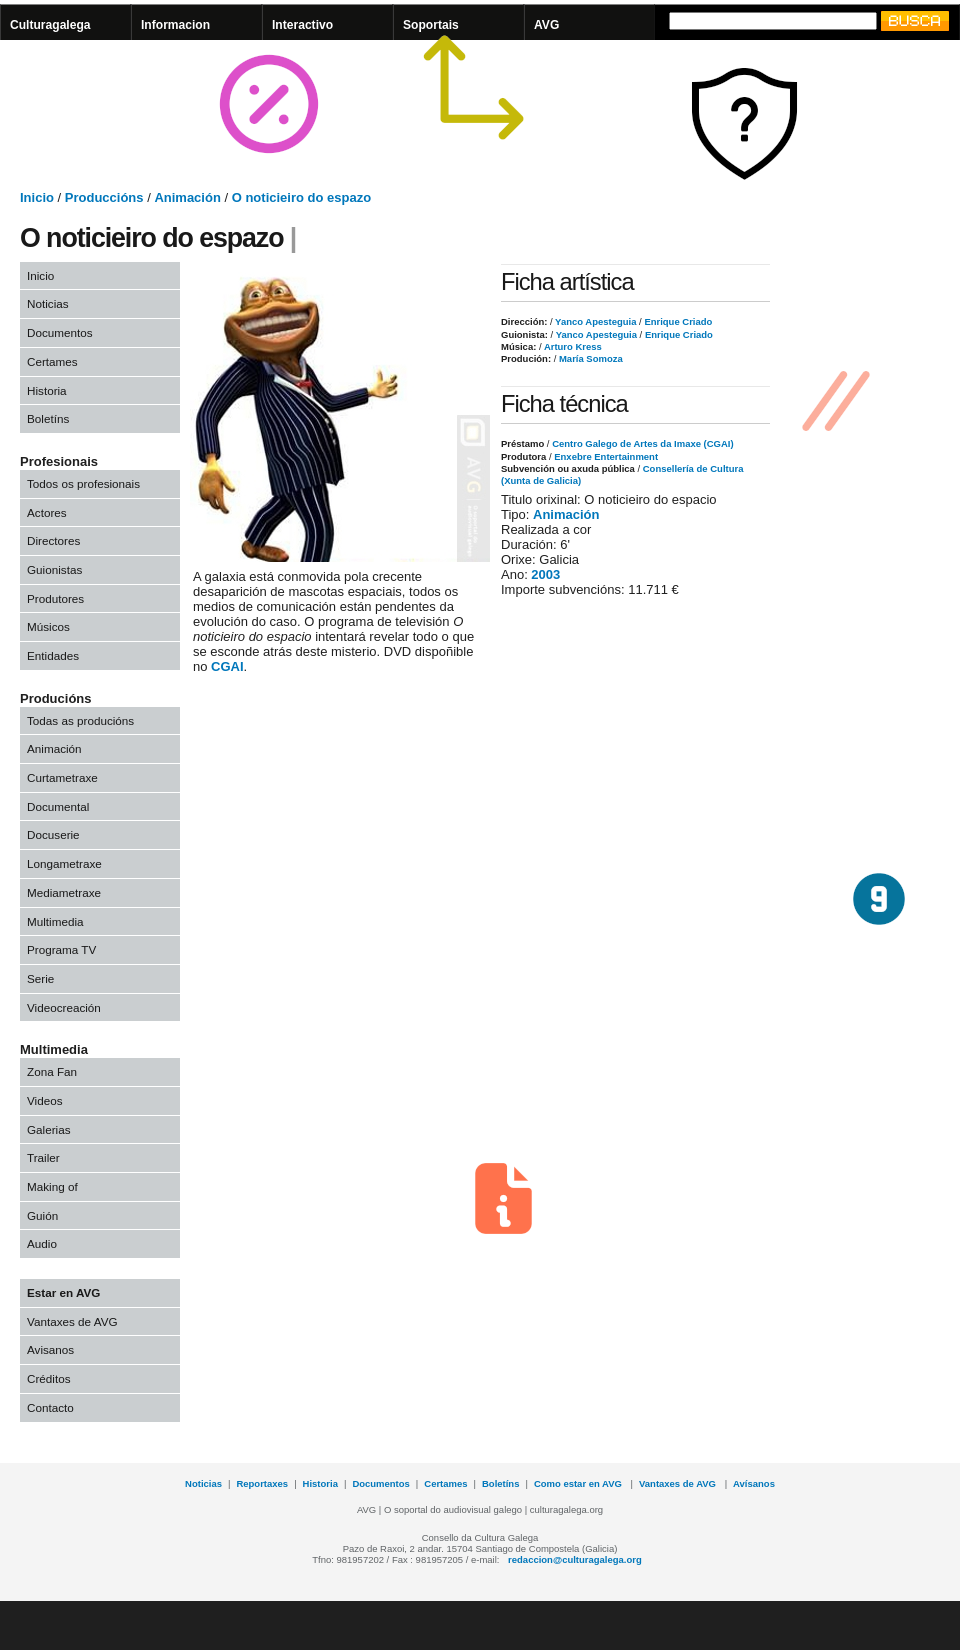 This screenshot has width=960, height=1650. What do you see at coordinates (744, 124) in the screenshot?
I see `unknown or unverified workspace security status` at bounding box center [744, 124].